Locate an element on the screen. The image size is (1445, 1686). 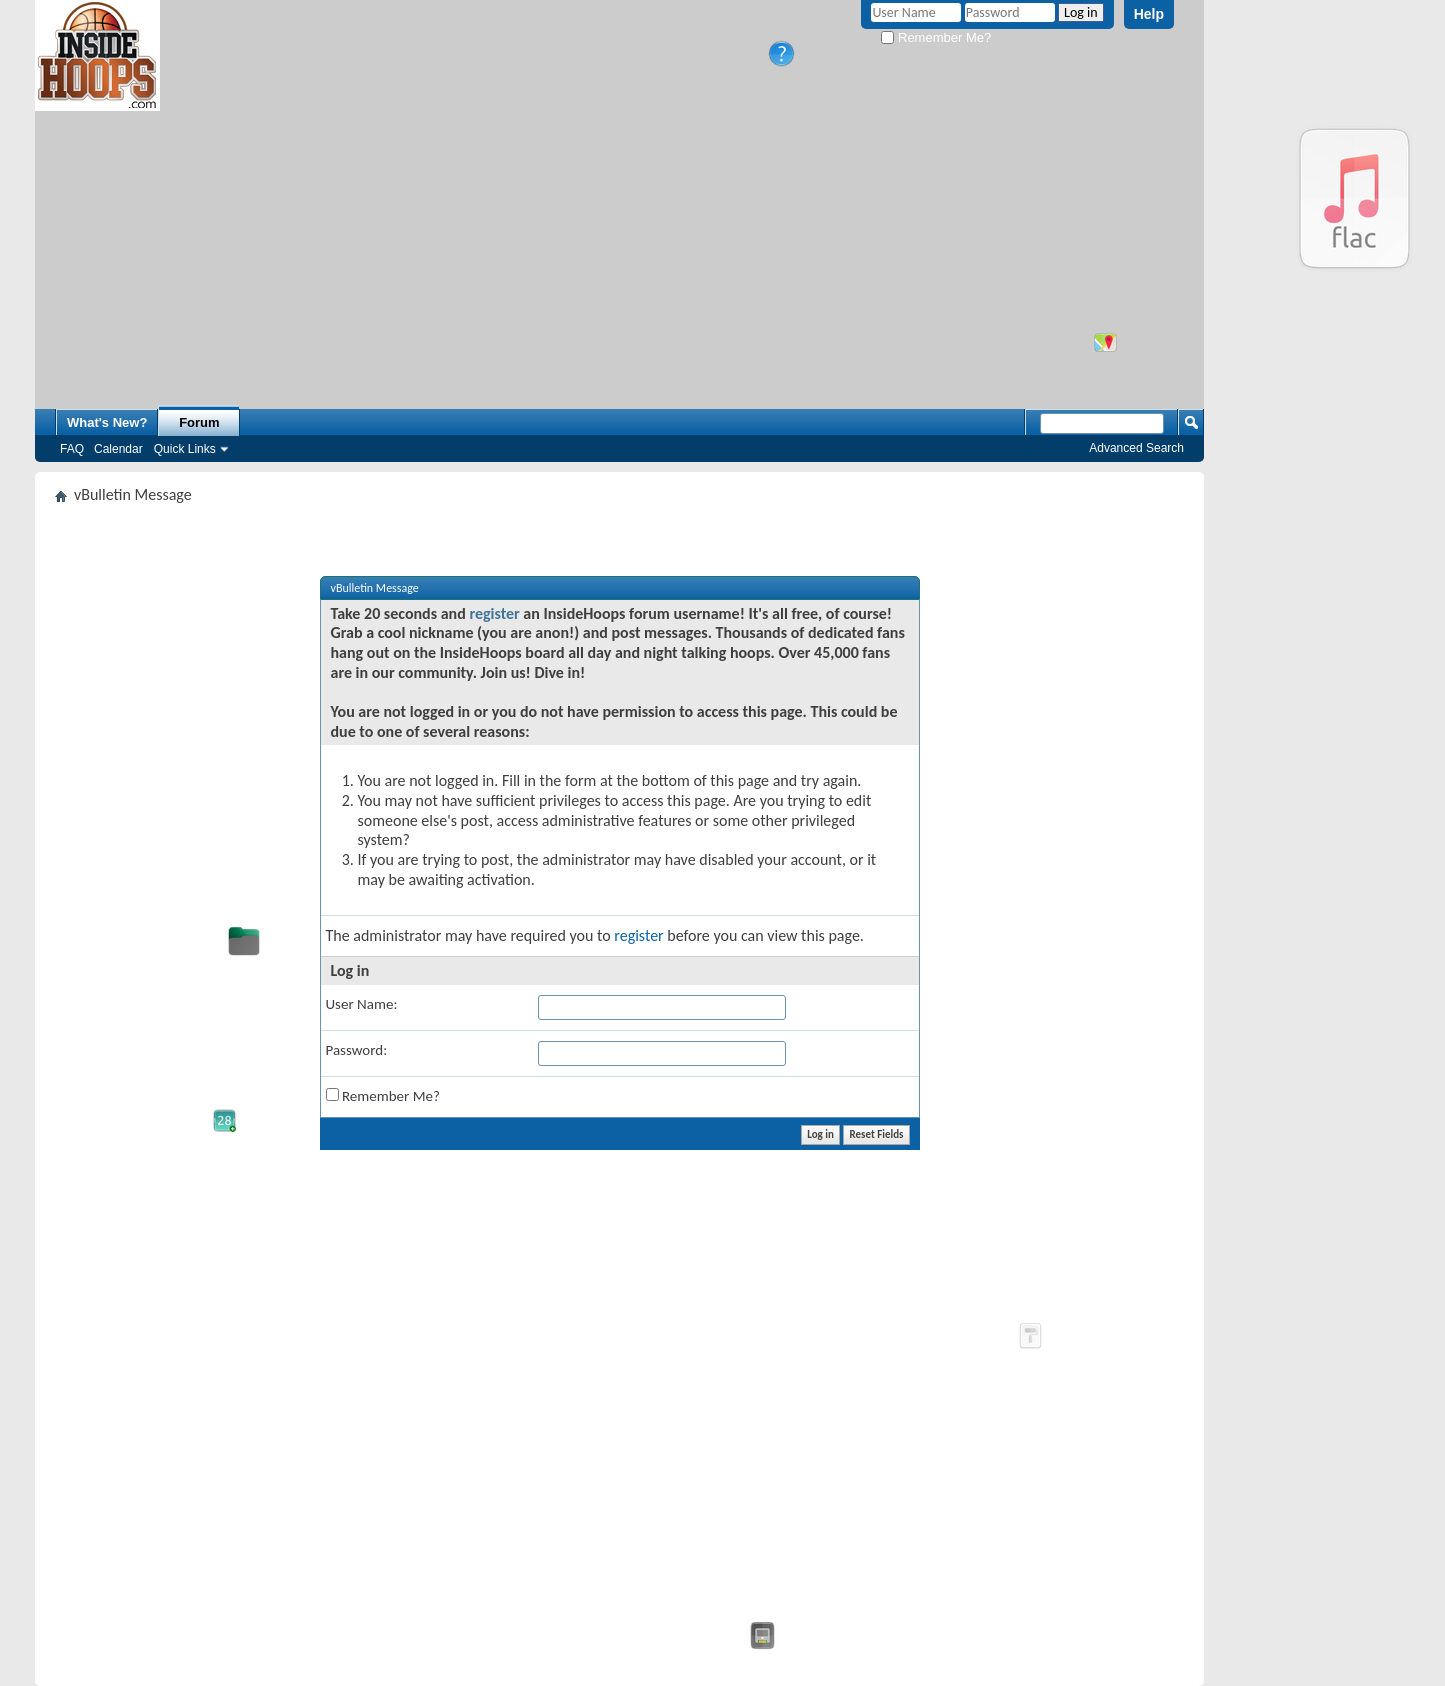
nintendo 64 rom file is located at coordinates (762, 1635).